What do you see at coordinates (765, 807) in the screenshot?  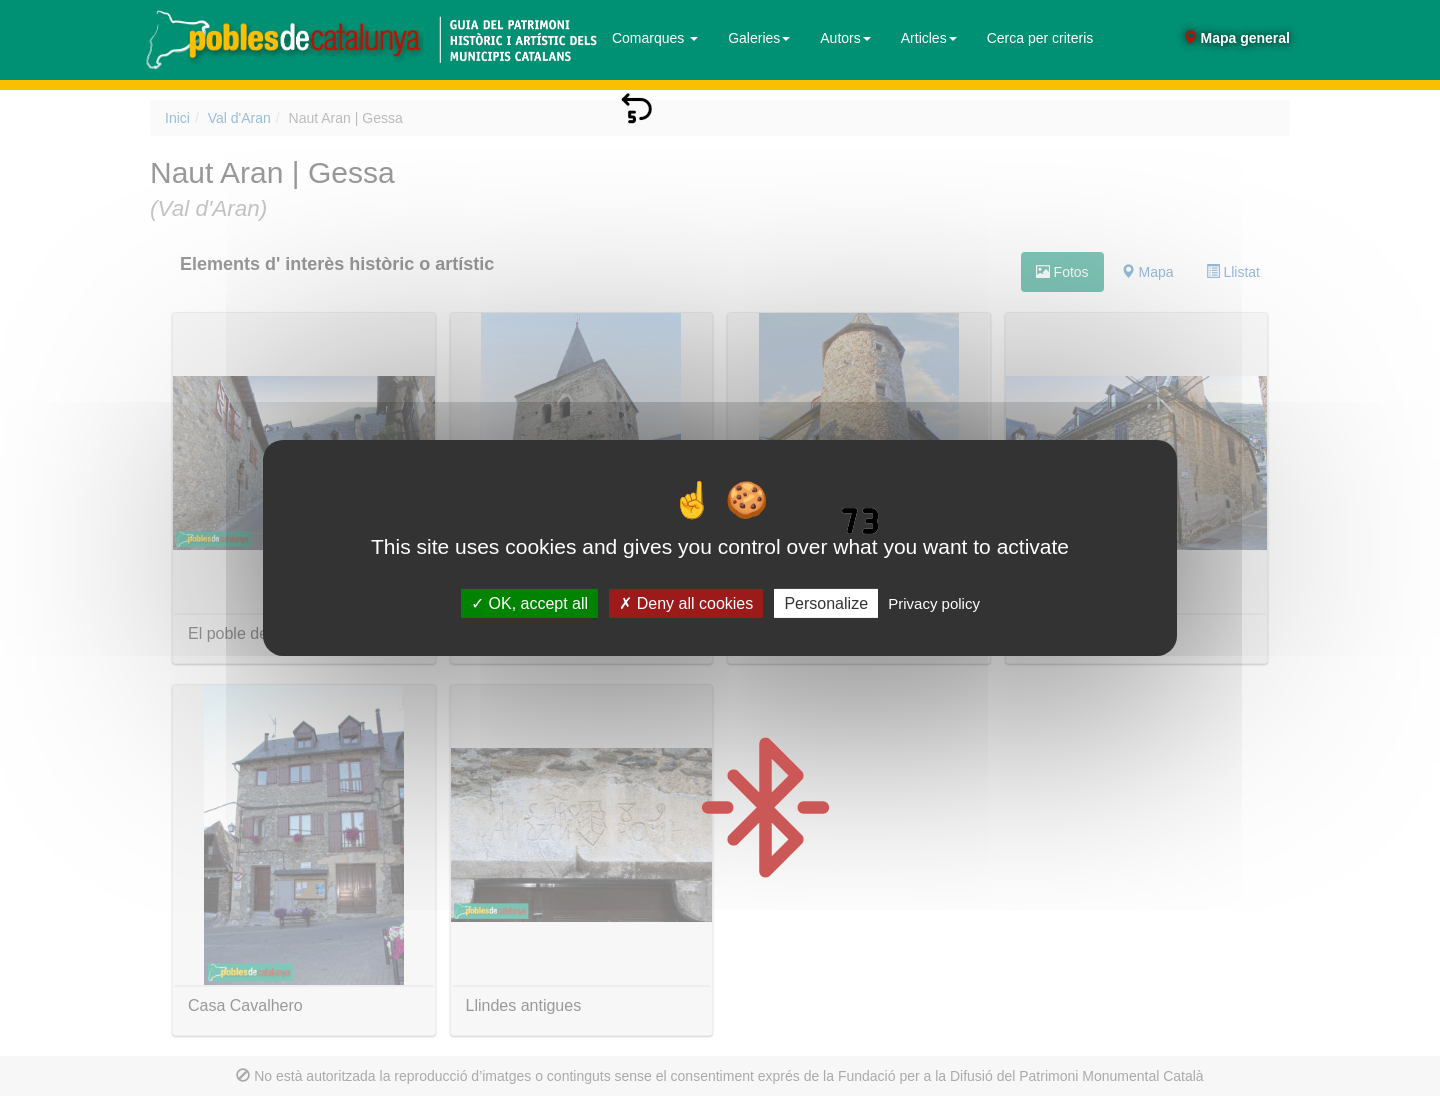 I see `indicates an active bluetooth connection` at bounding box center [765, 807].